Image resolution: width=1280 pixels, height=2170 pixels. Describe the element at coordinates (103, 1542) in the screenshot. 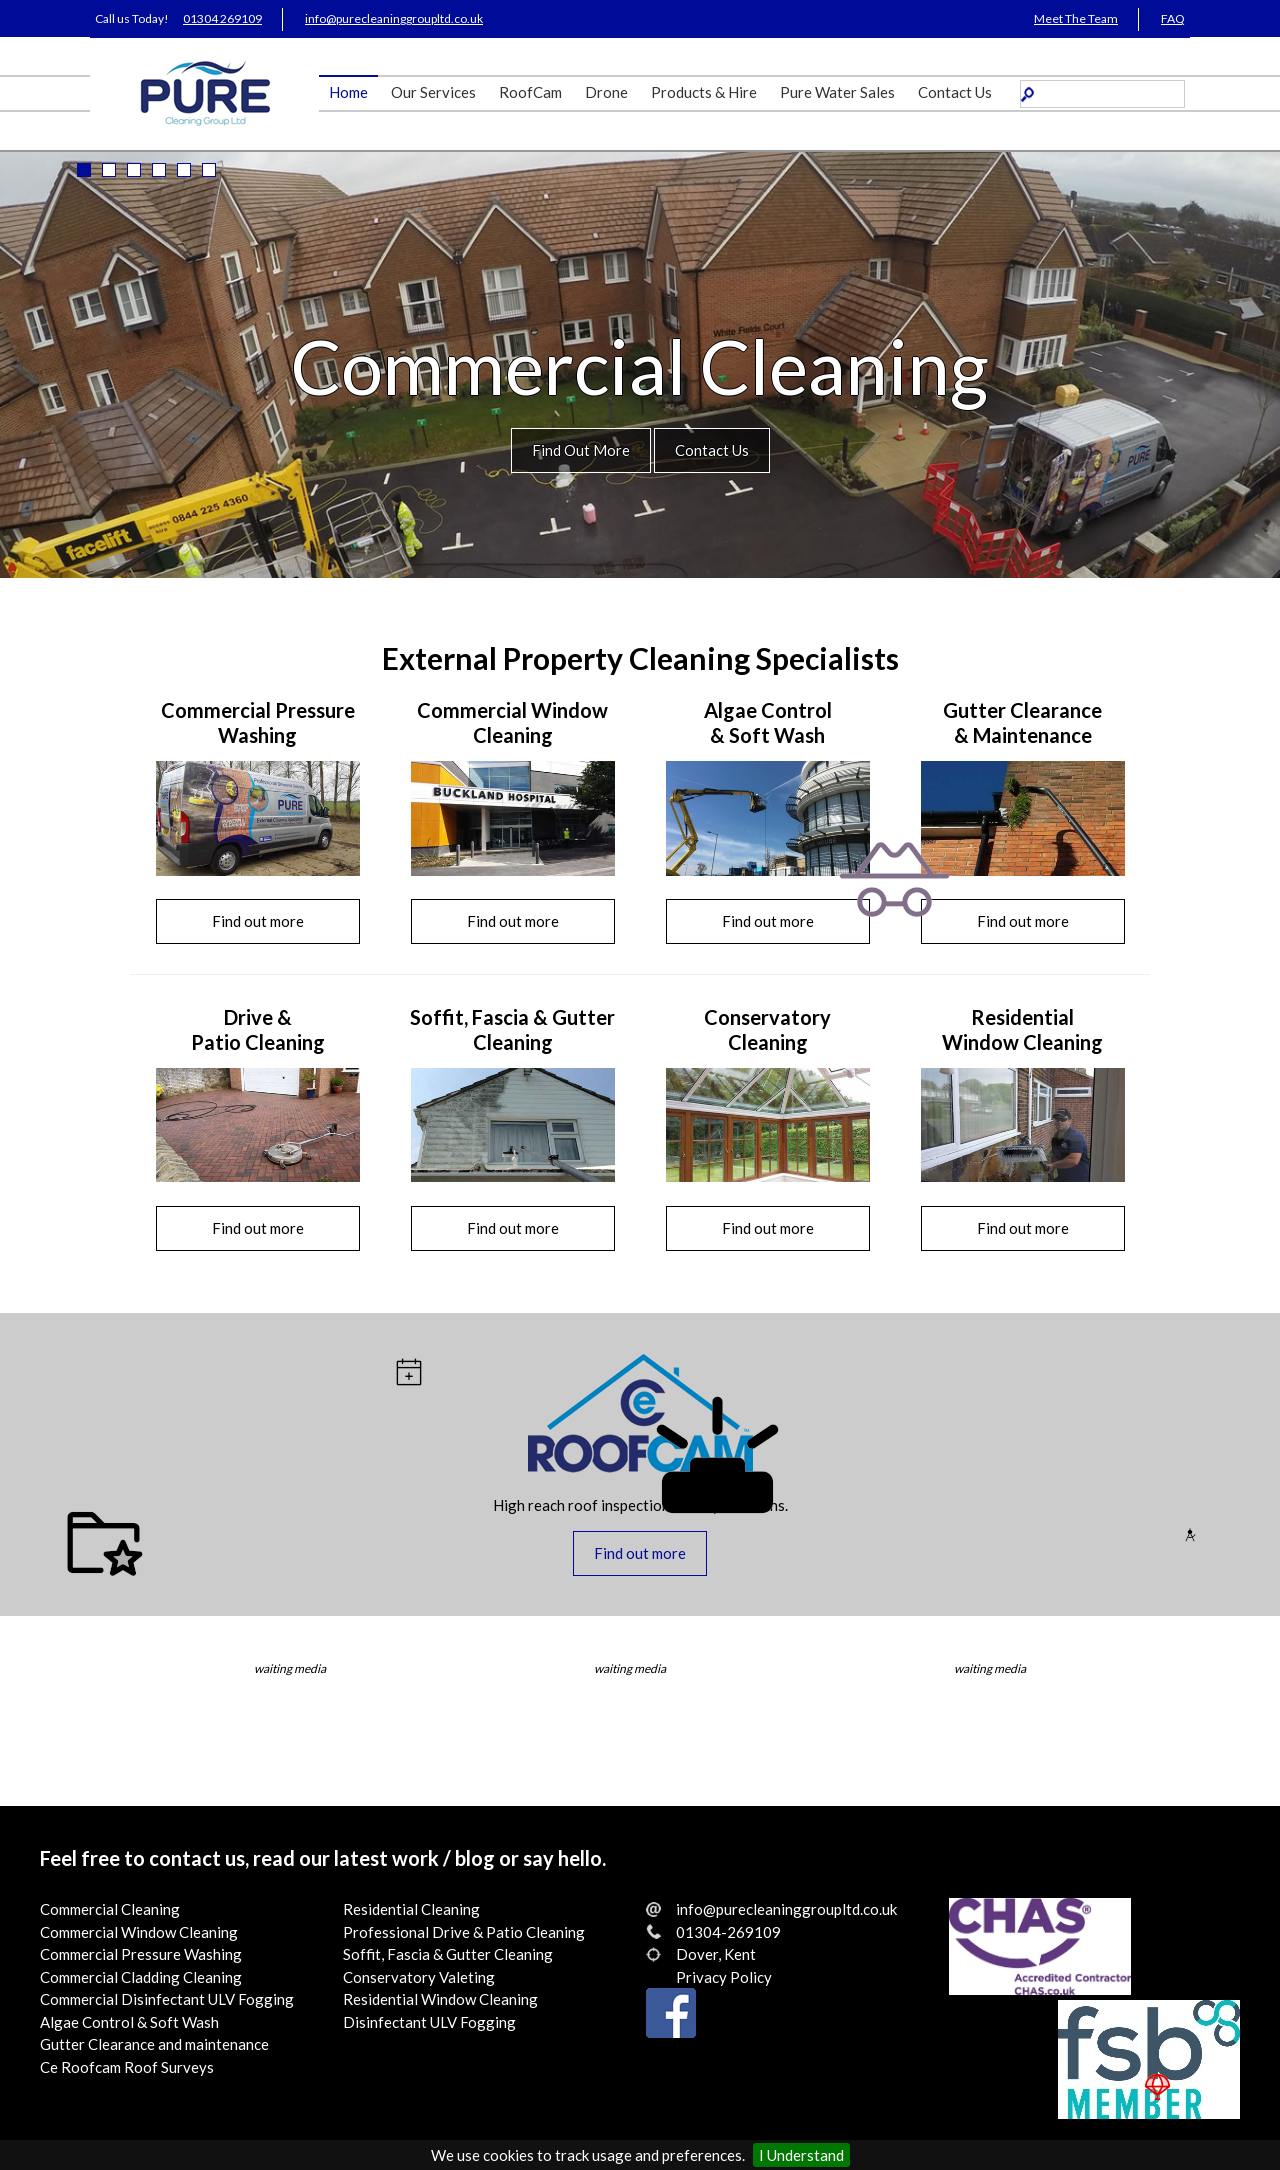

I see `access your starred or favorite folder` at that location.